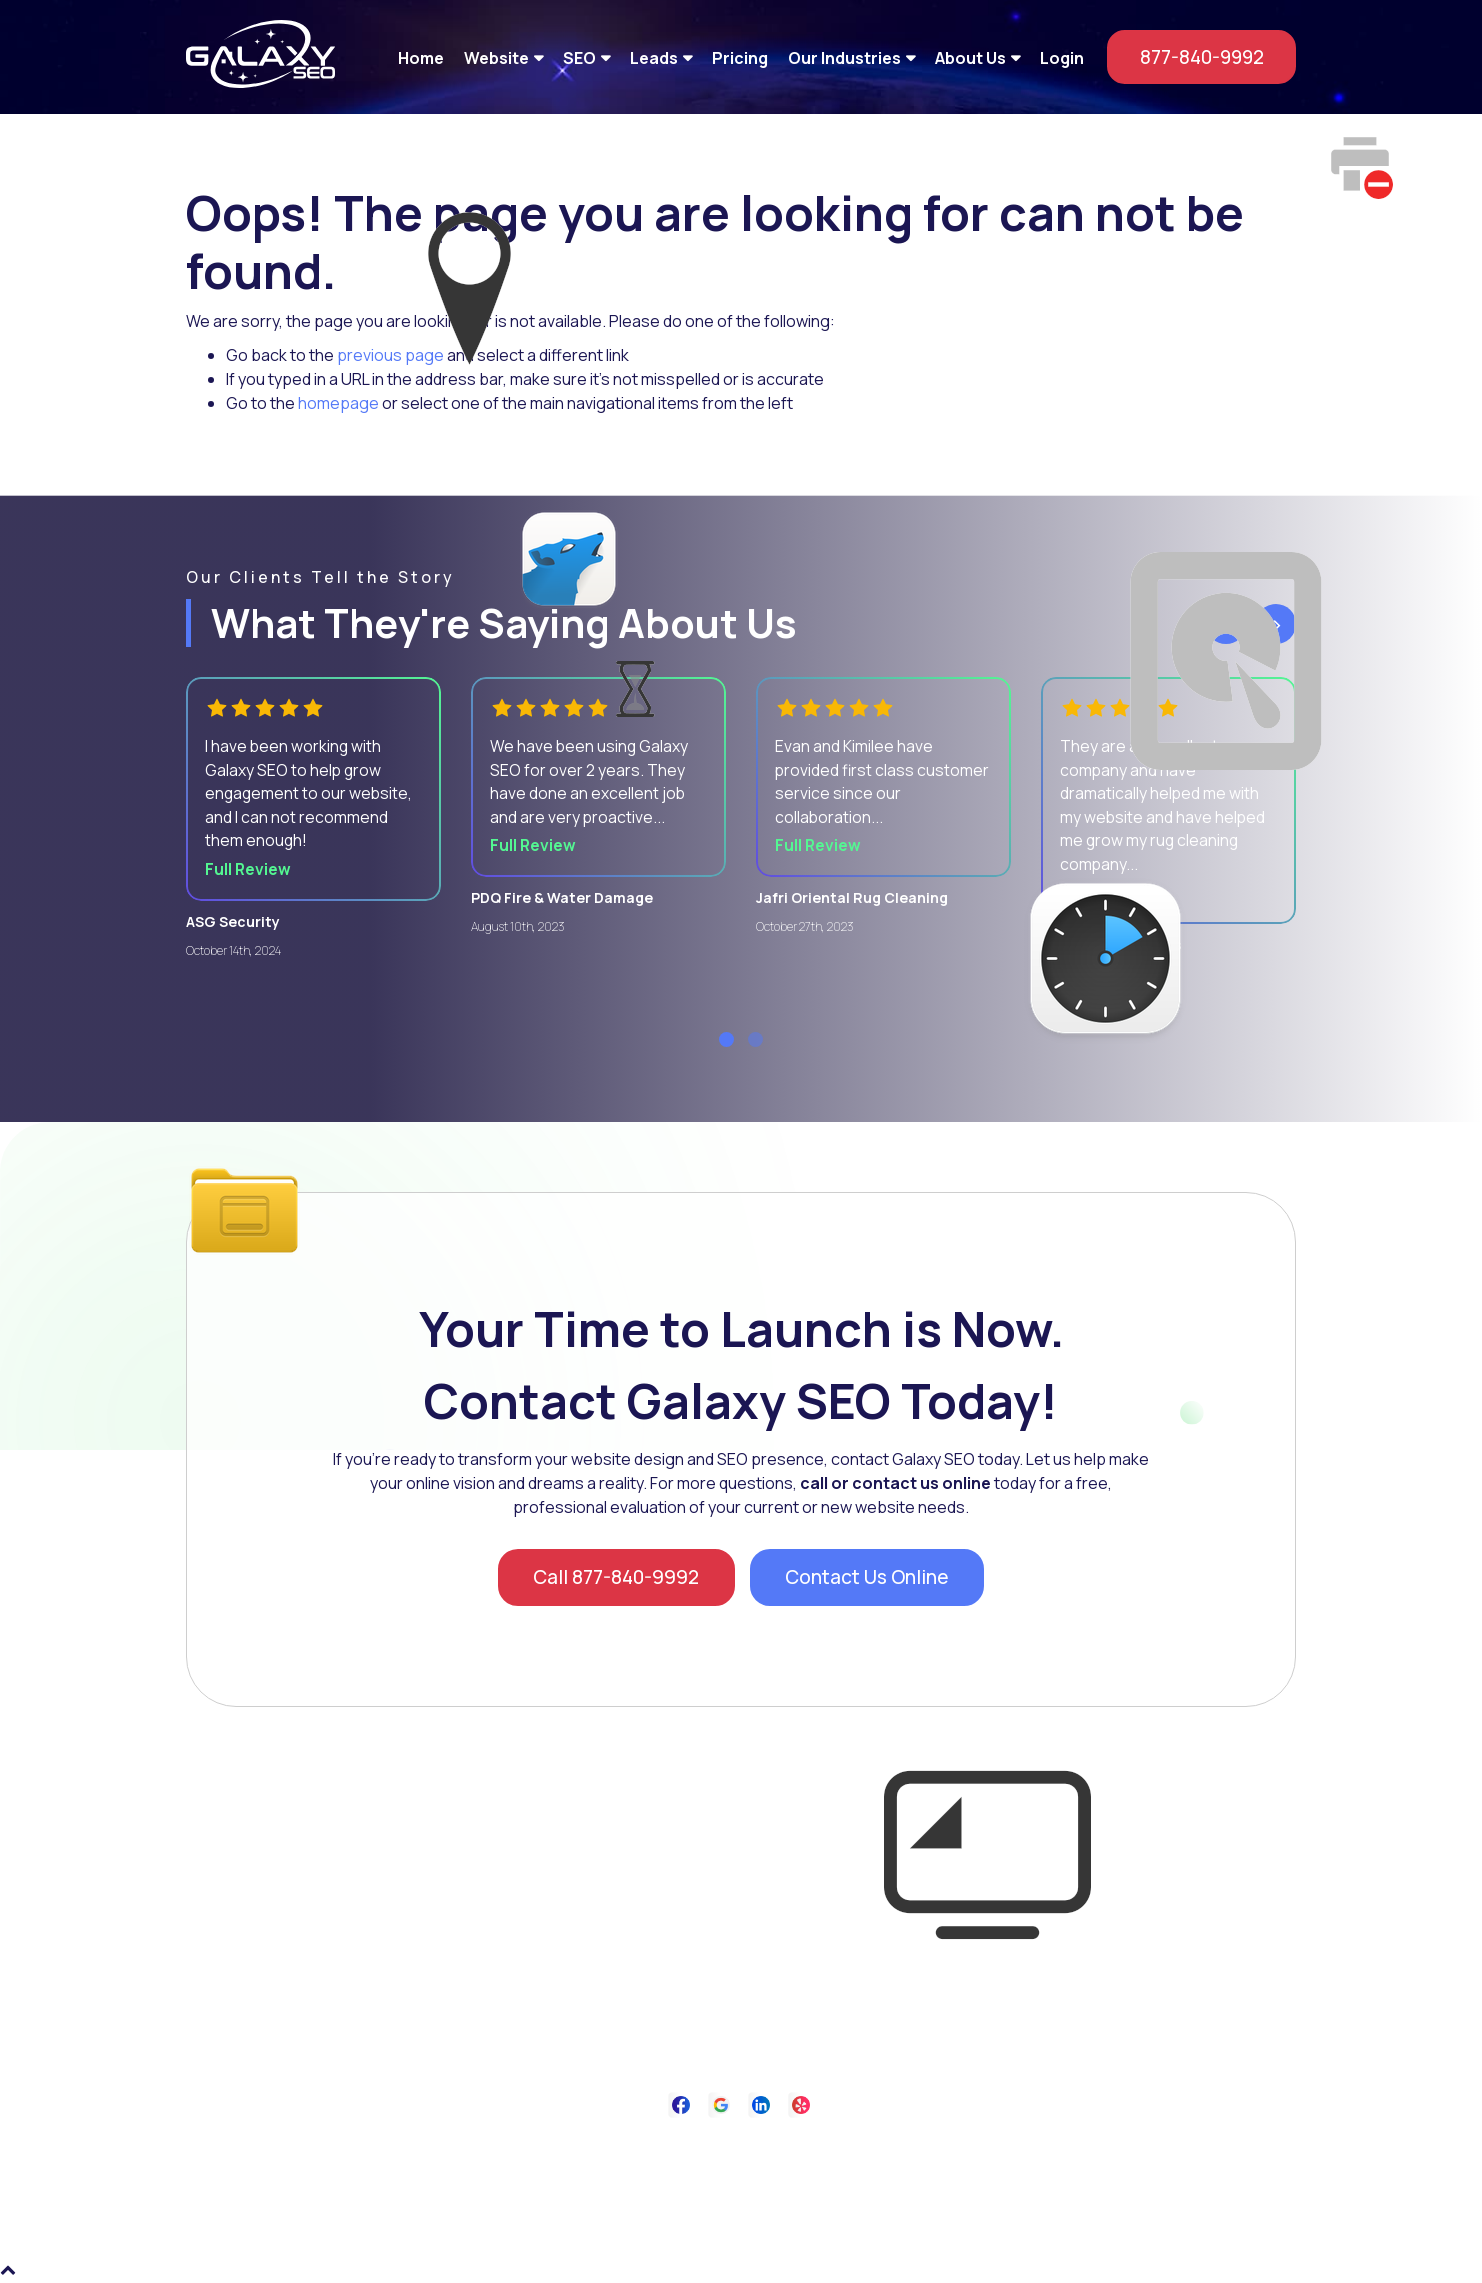 This screenshot has width=1482, height=2283. What do you see at coordinates (987, 1848) in the screenshot?
I see `change desktop wallpaper settings` at bounding box center [987, 1848].